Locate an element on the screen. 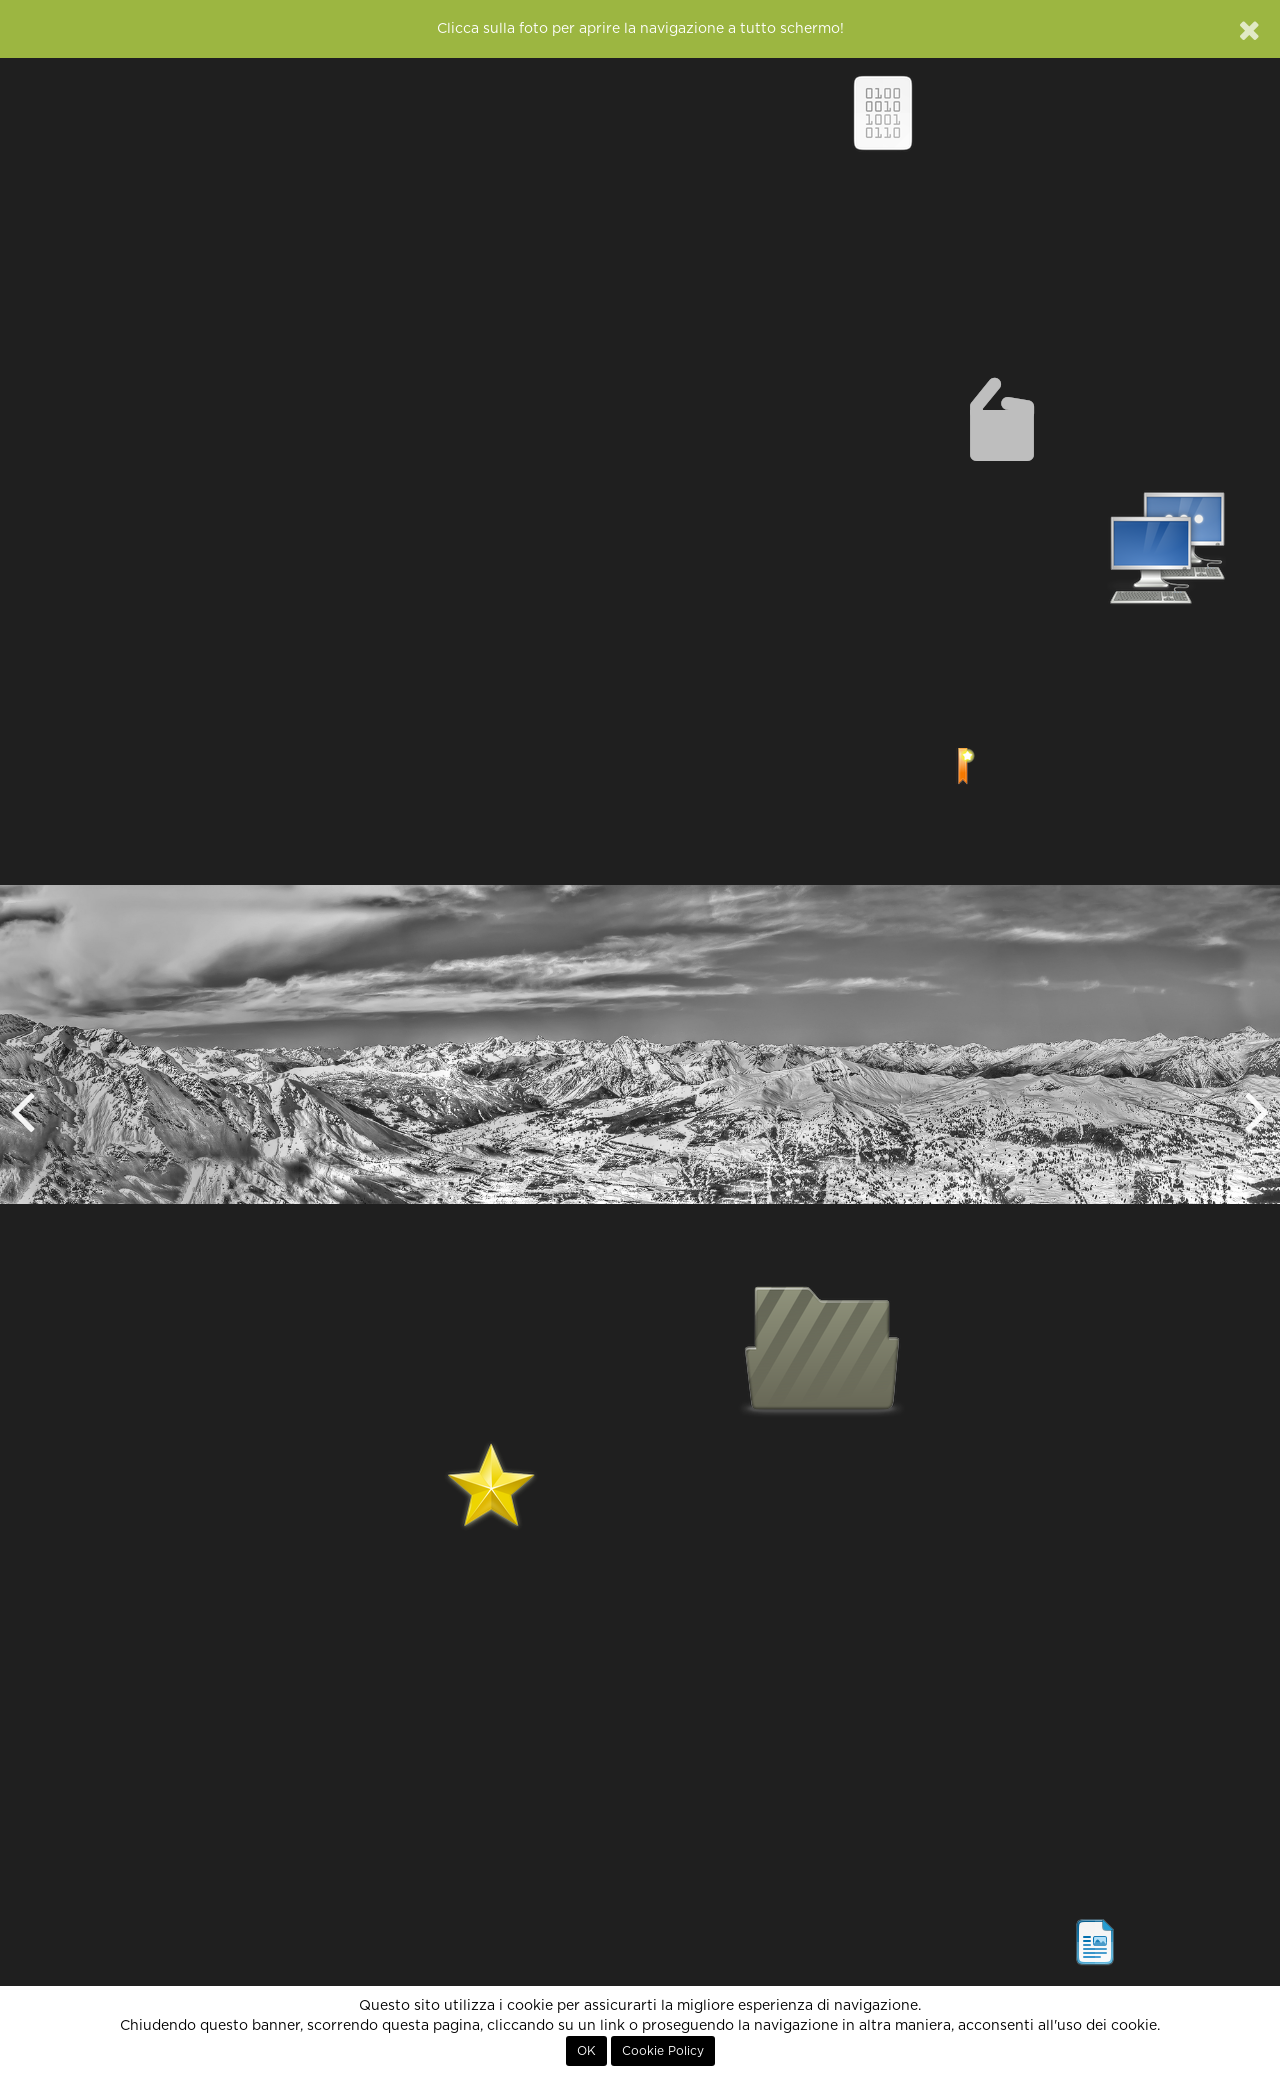  open a text document template file is located at coordinates (1095, 1942).